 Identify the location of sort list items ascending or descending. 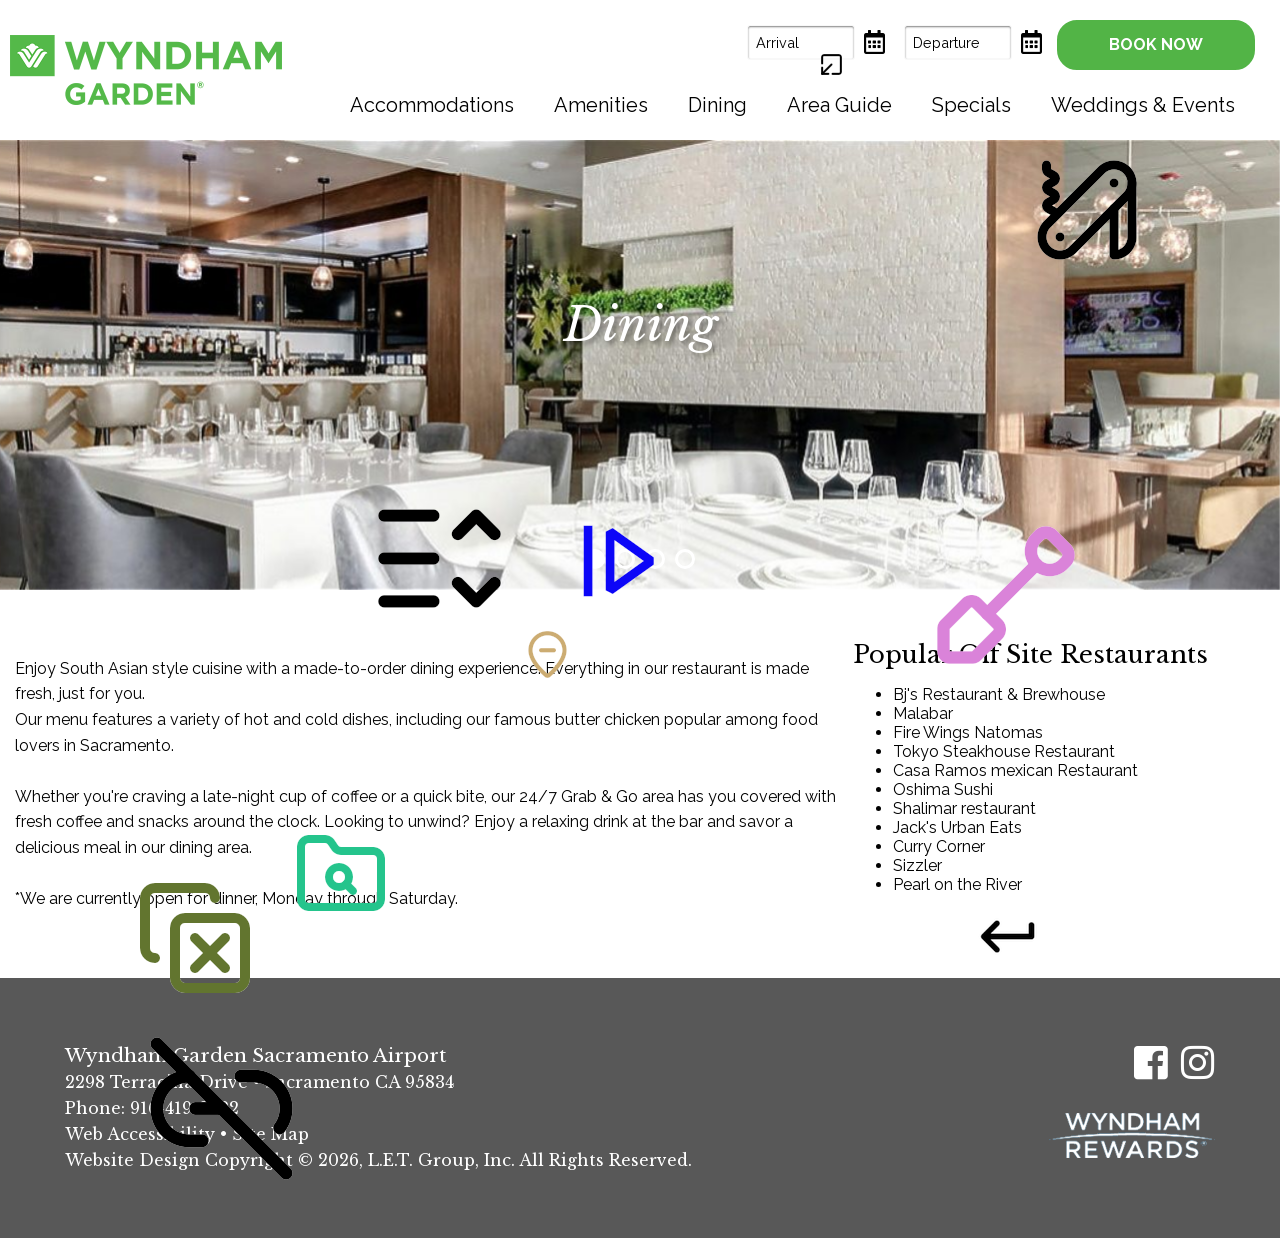
(439, 558).